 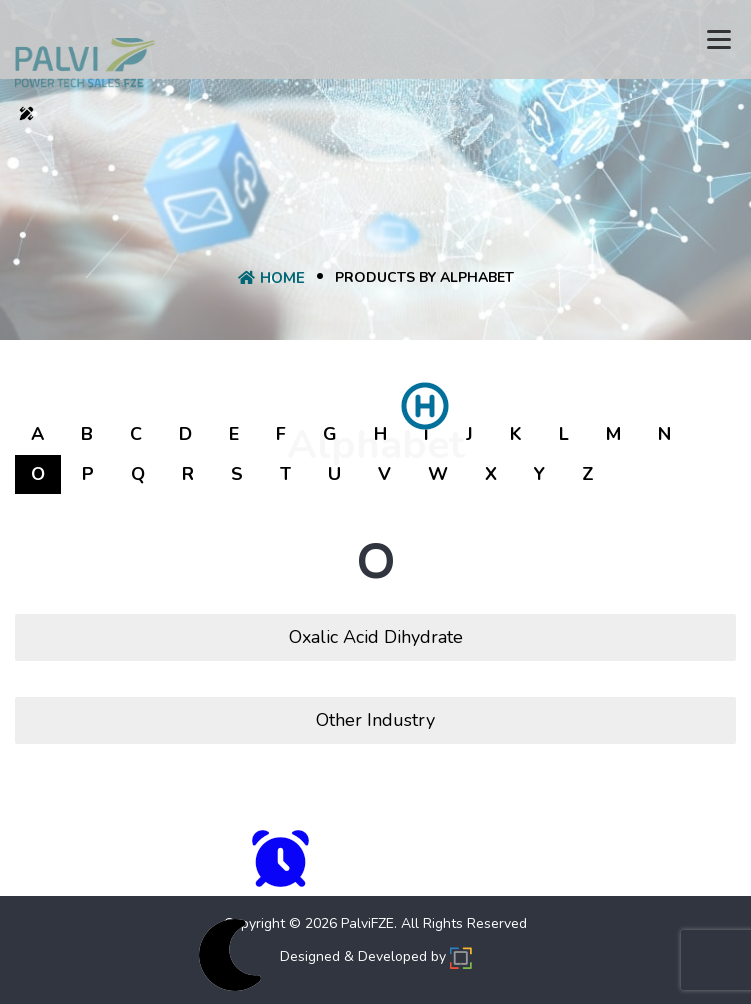 What do you see at coordinates (235, 955) in the screenshot?
I see `toggle dark mode` at bounding box center [235, 955].